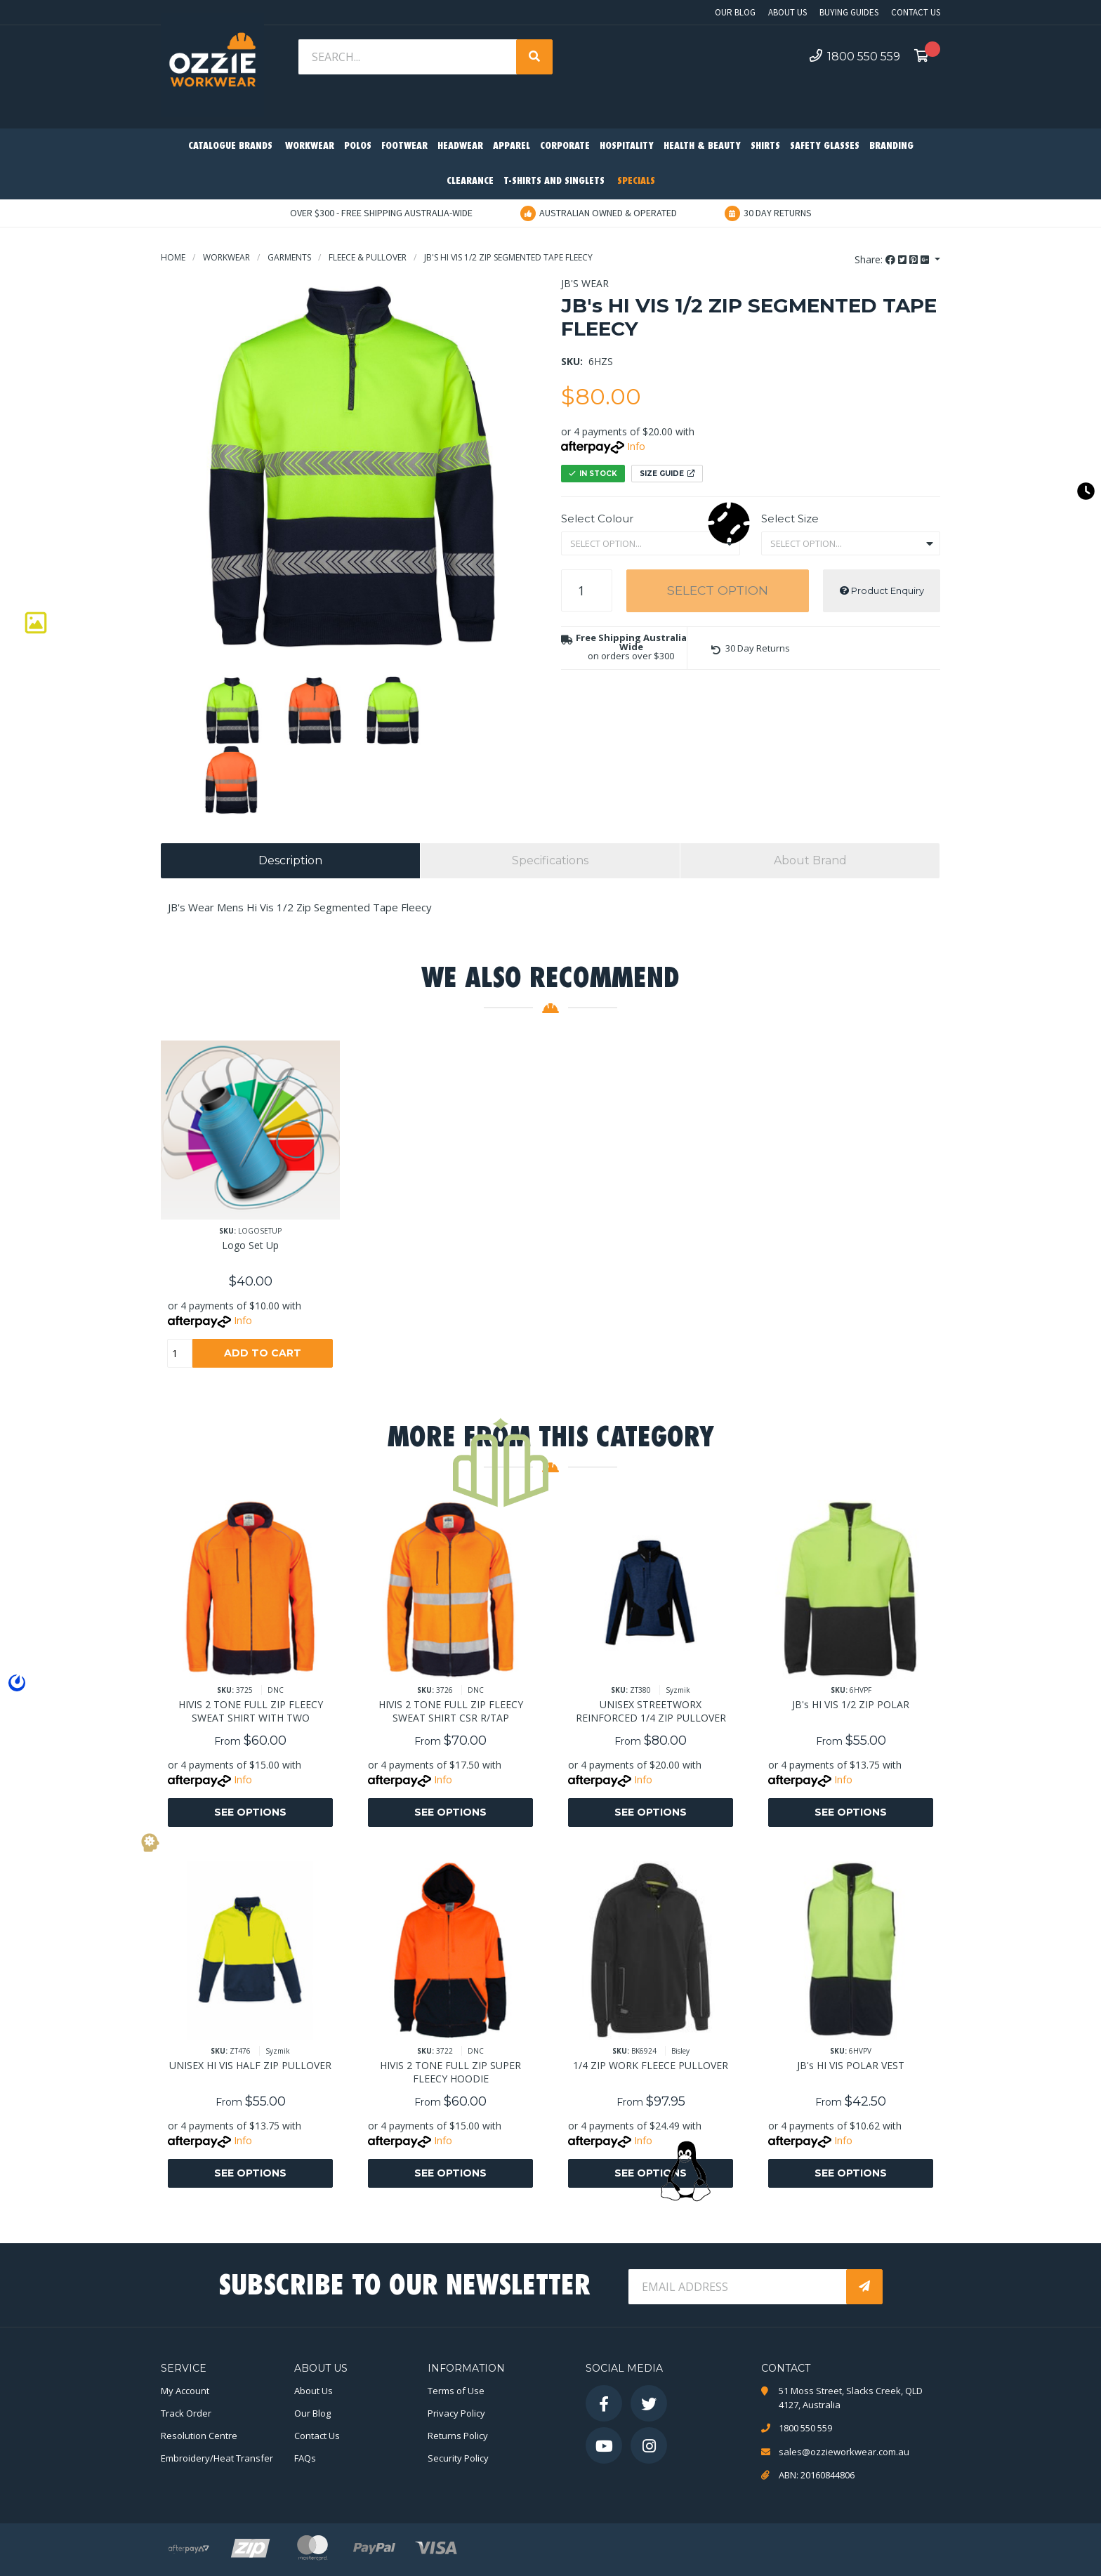  I want to click on open Mattermost messaging app, so click(17, 1683).